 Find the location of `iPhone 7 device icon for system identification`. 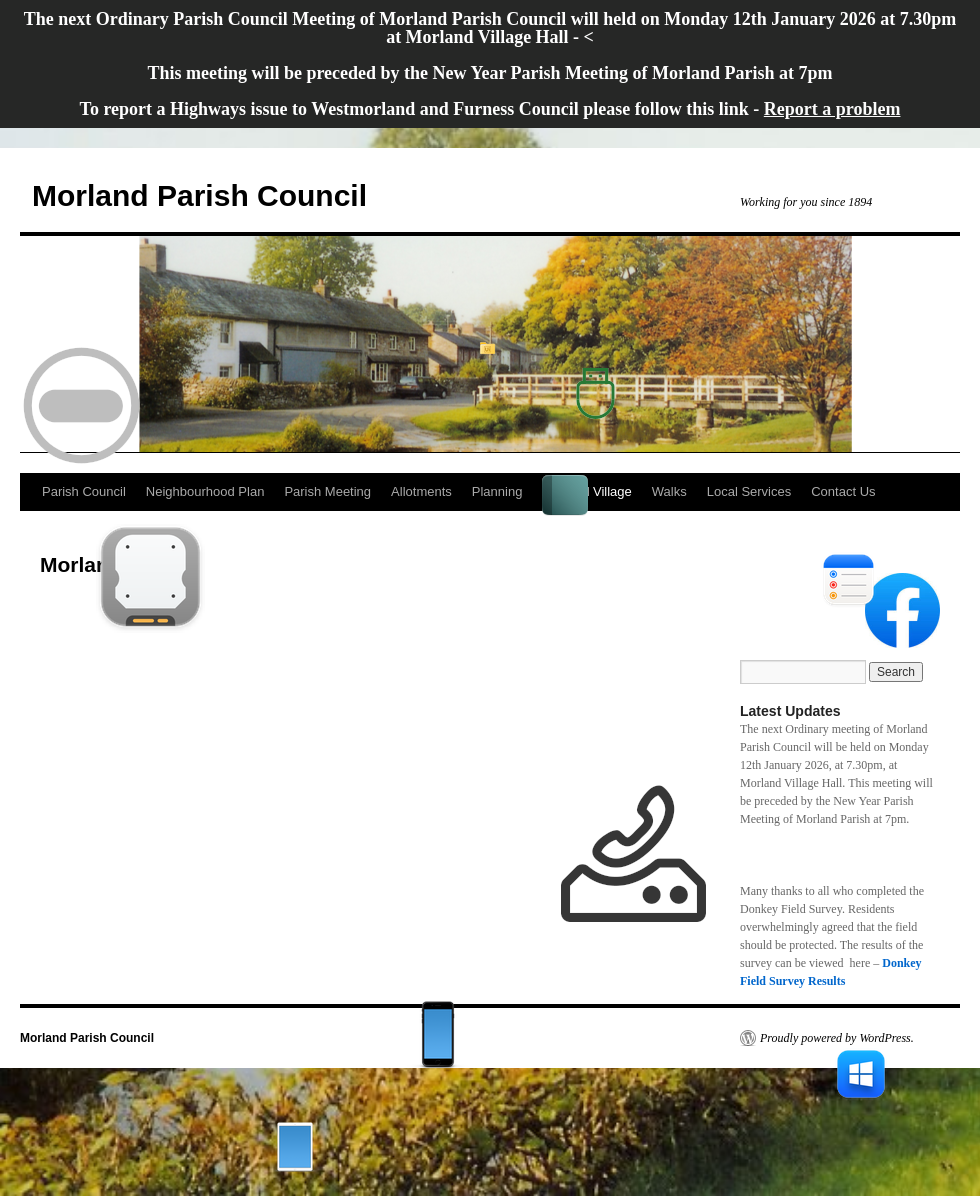

iPhone 7 device icon for system identification is located at coordinates (438, 1035).